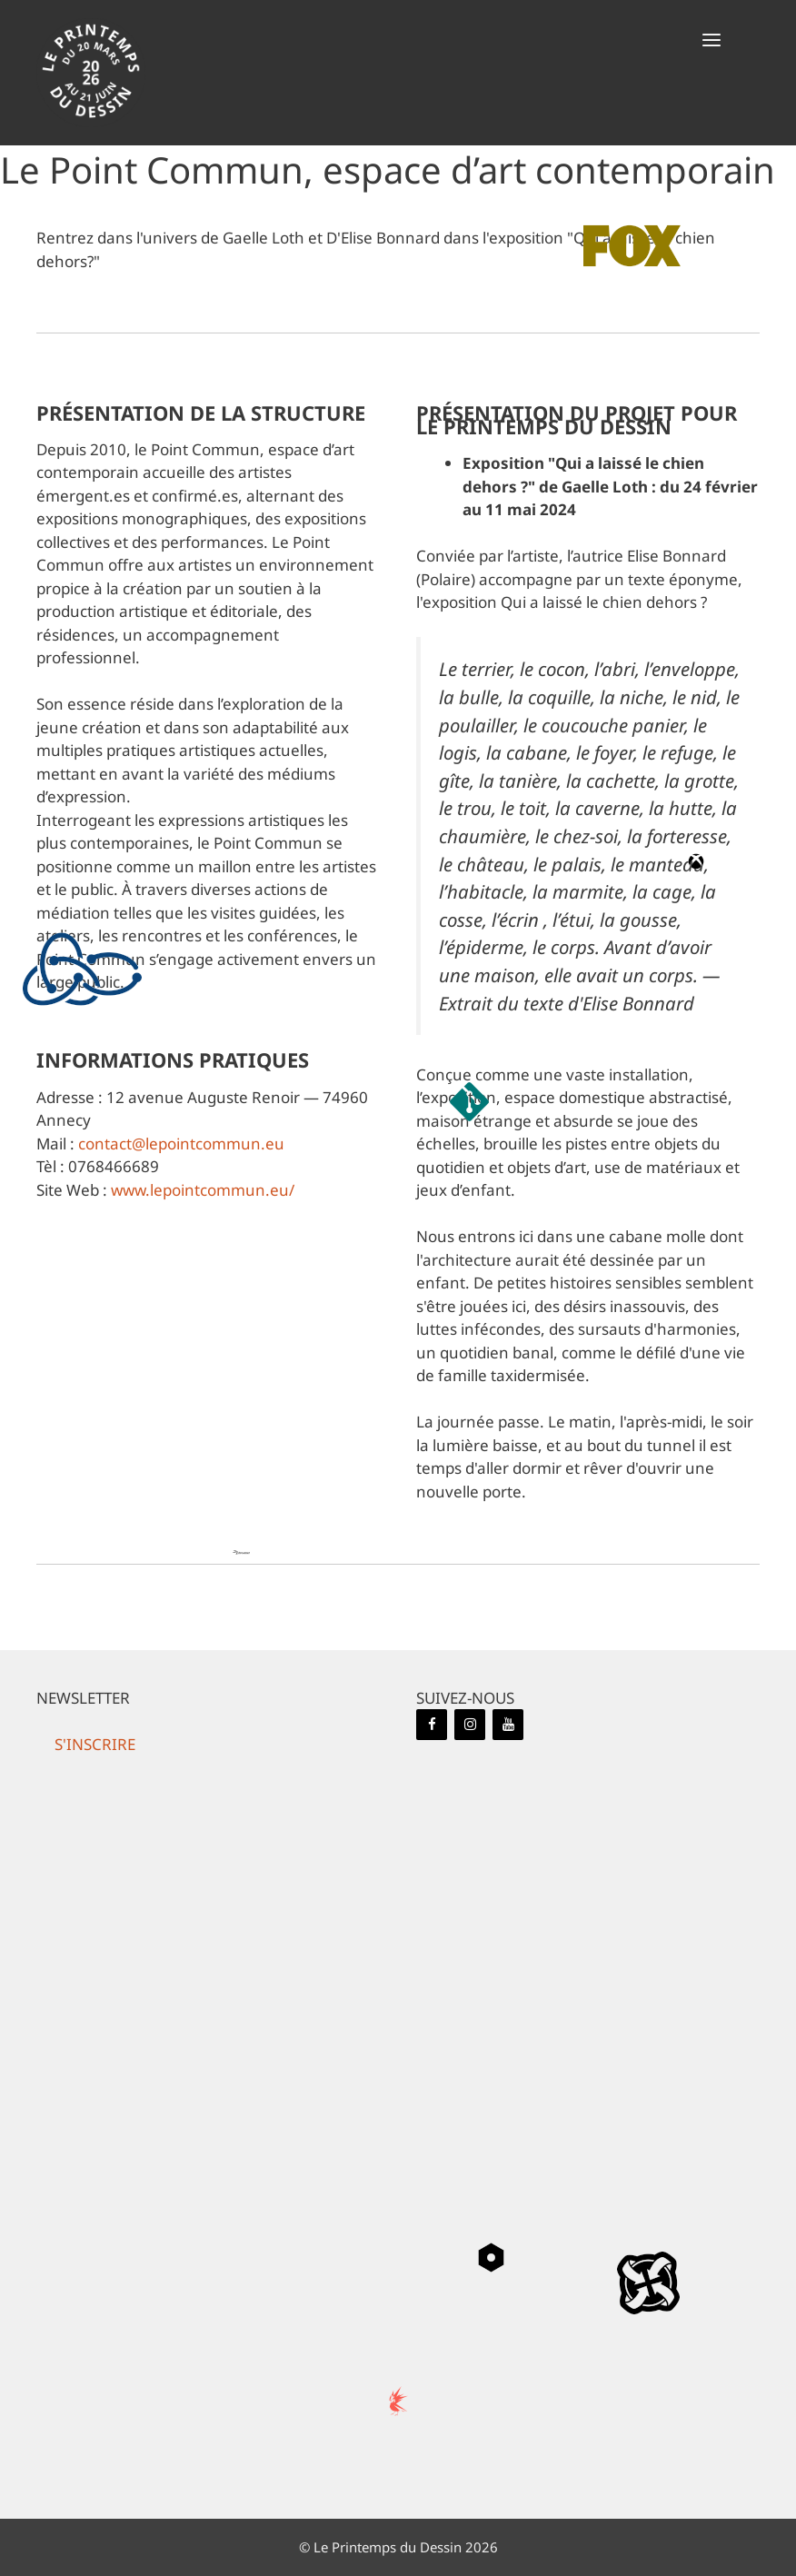  Describe the element at coordinates (632, 245) in the screenshot. I see `fox broadcasting company logo` at that location.